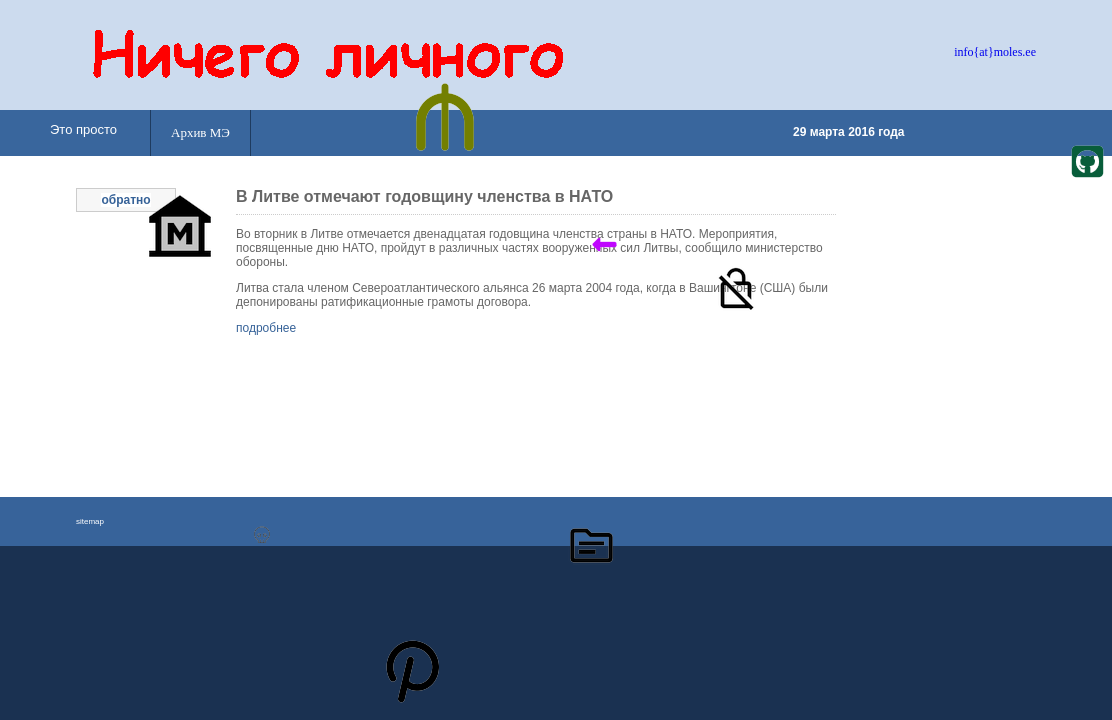 This screenshot has width=1112, height=720. I want to click on indicates azerbaijani manat currency, so click(445, 117).